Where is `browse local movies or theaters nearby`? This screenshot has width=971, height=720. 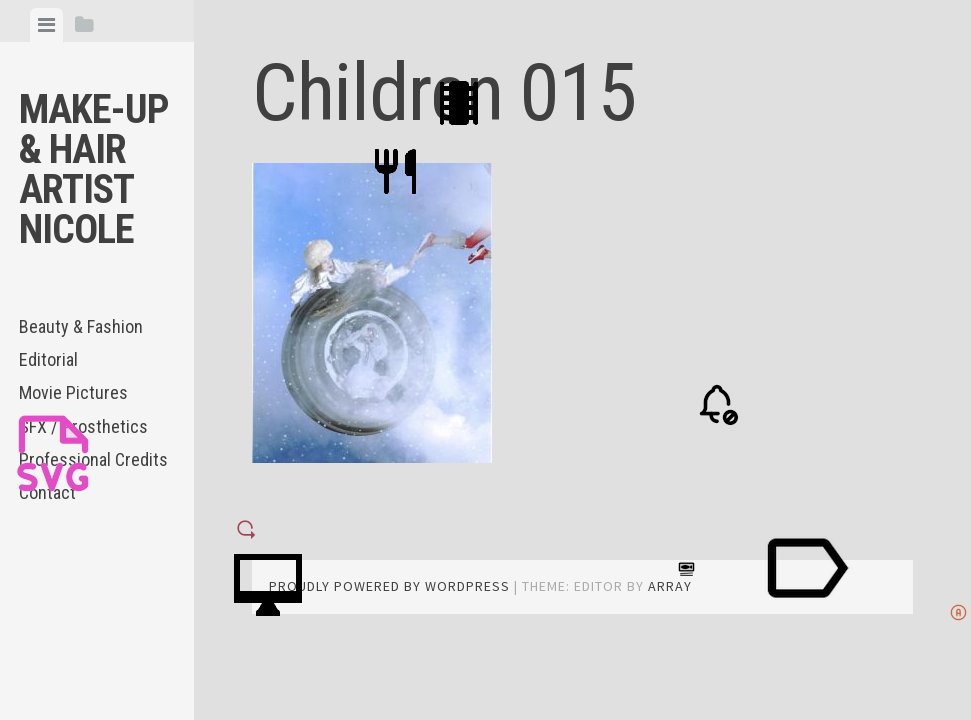 browse local movies or theaters nearby is located at coordinates (459, 103).